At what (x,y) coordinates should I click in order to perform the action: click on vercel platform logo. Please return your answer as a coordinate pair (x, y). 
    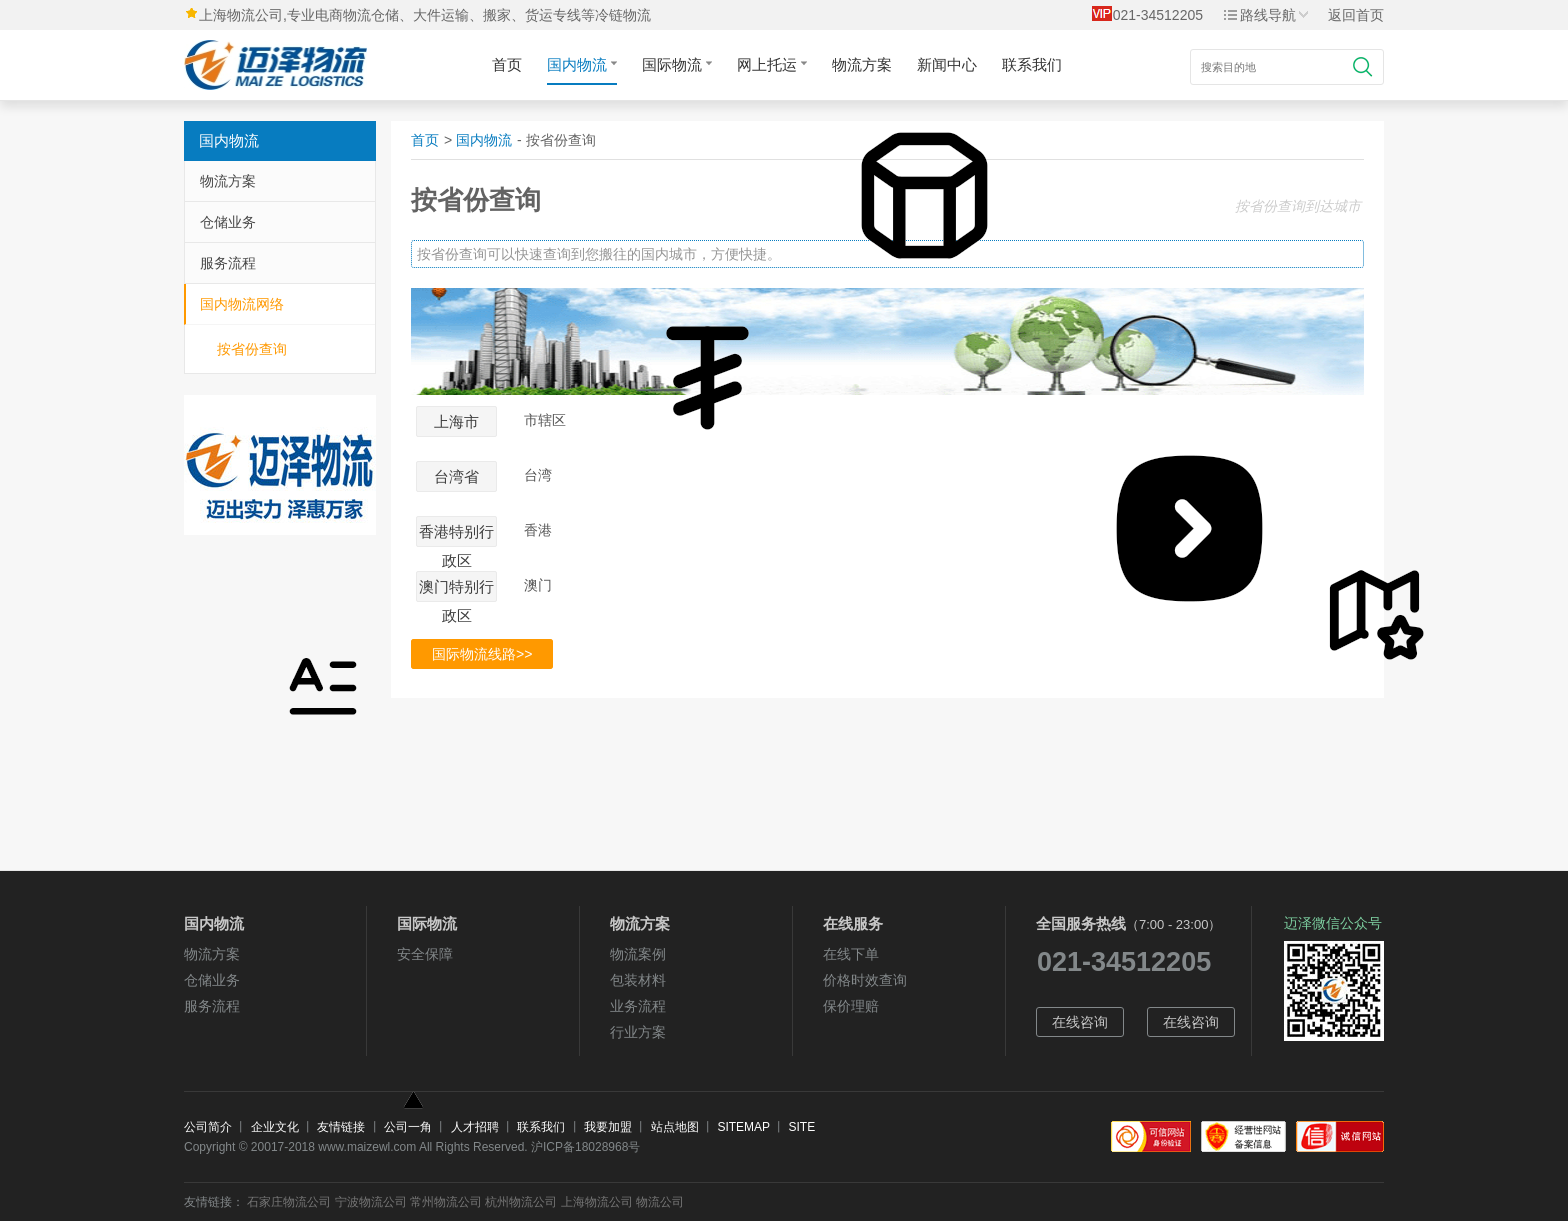
    Looking at the image, I should click on (413, 1100).